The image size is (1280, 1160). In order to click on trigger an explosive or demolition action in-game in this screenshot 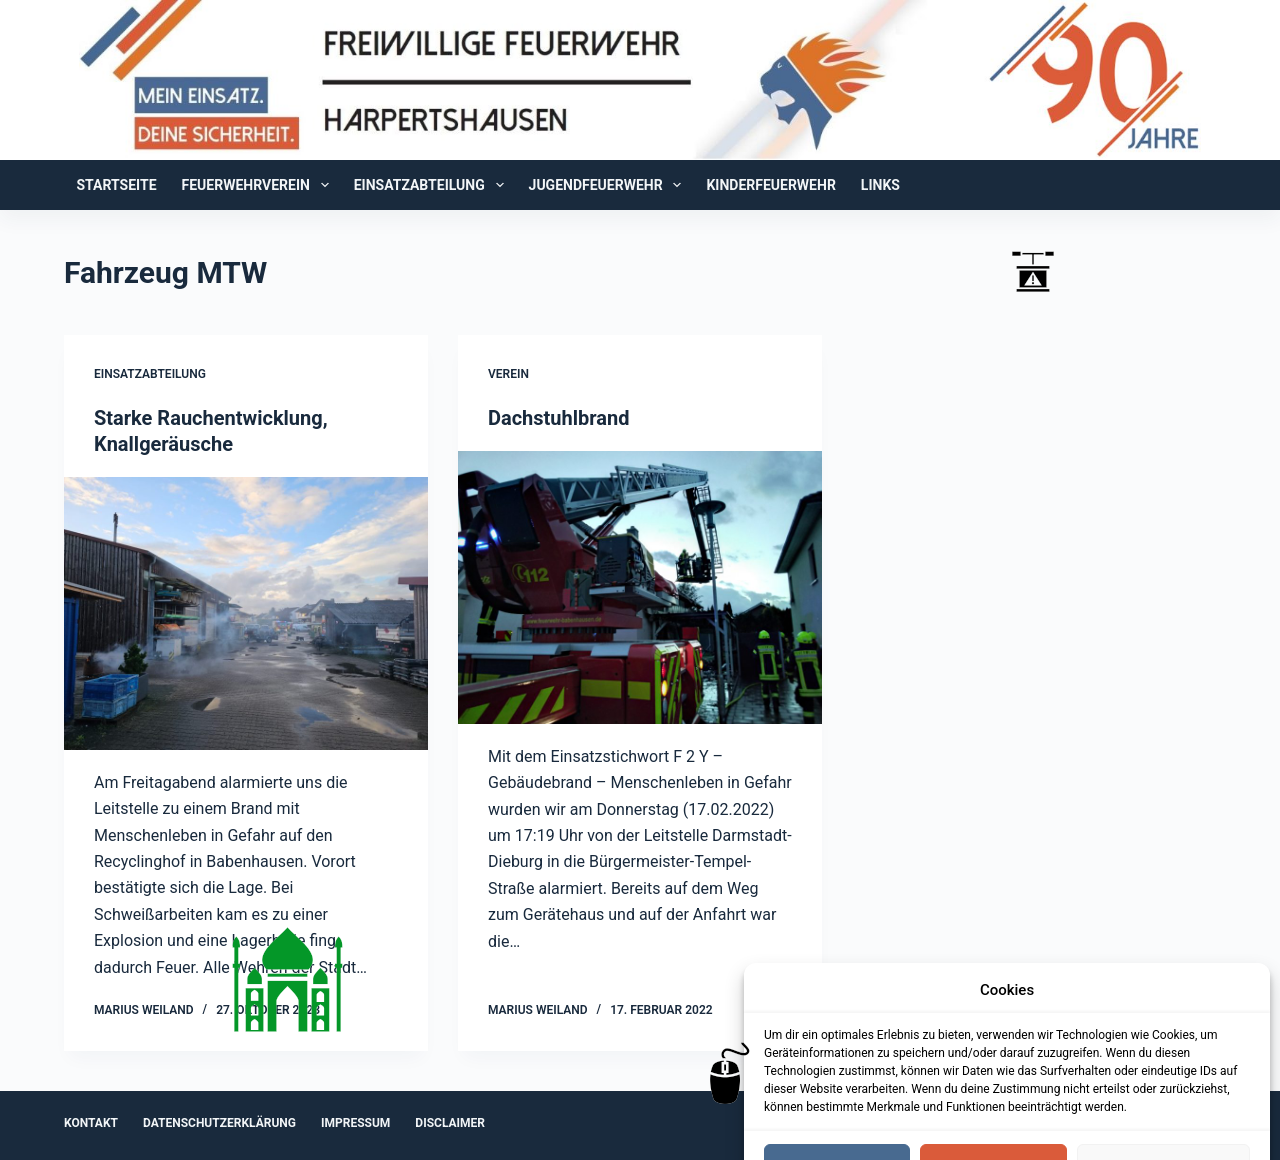, I will do `click(1033, 271)`.